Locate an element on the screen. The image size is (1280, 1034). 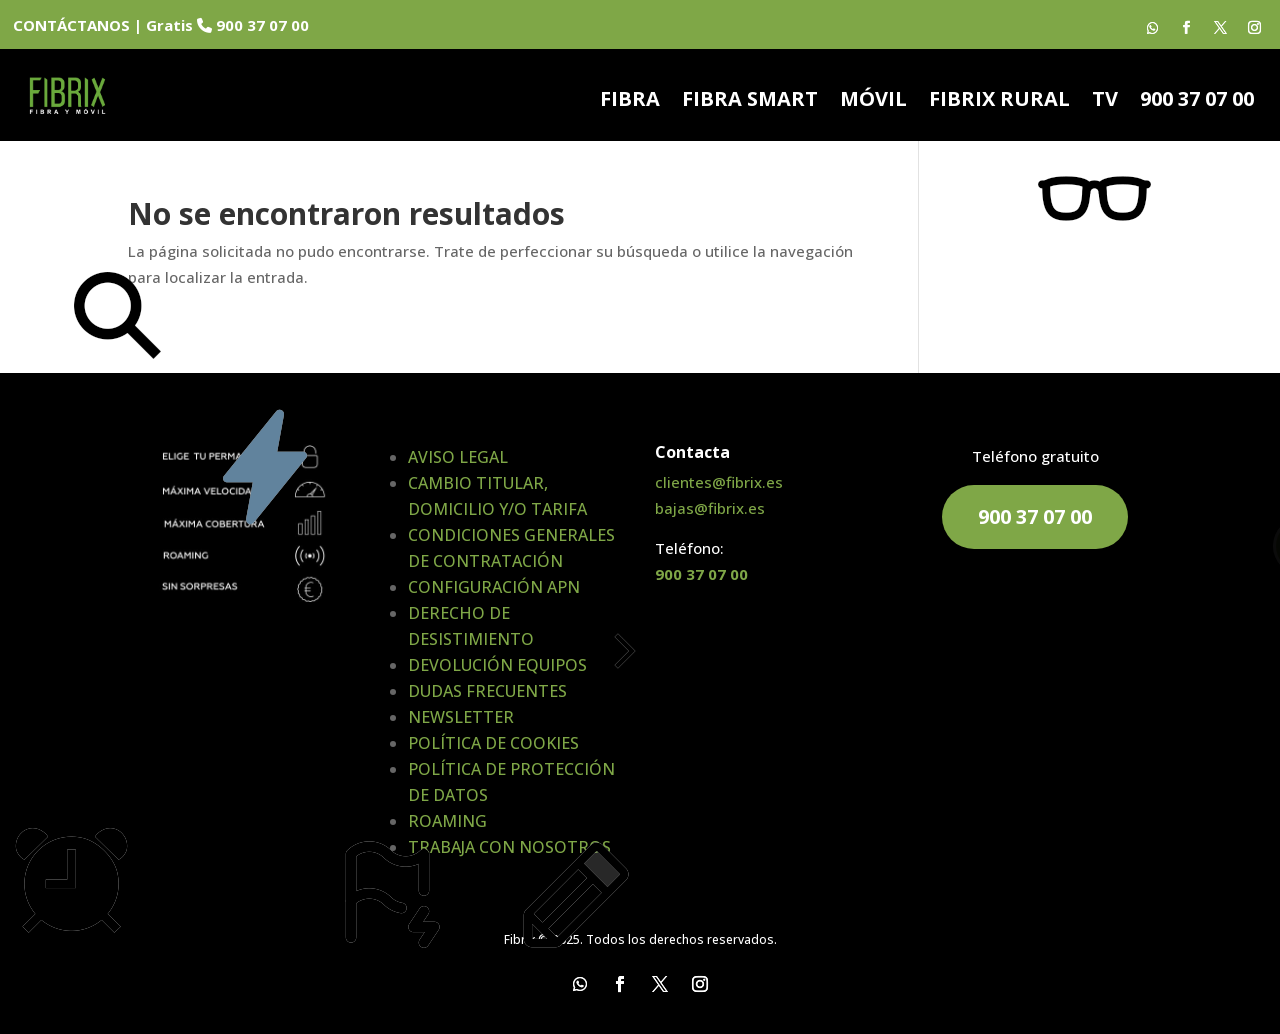
navigate to the next item or screen is located at coordinates (625, 651).